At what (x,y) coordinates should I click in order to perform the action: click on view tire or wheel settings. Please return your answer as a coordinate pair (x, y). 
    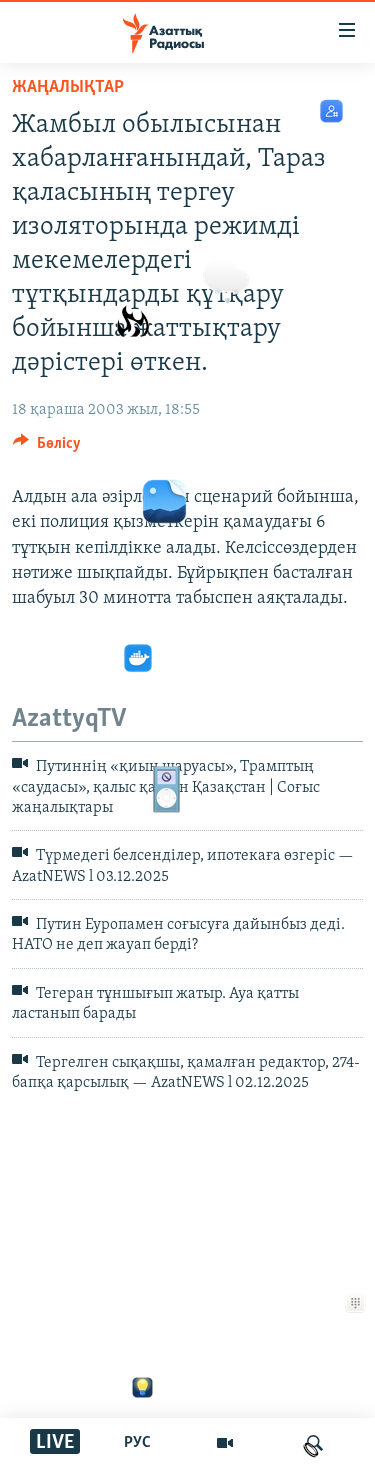
    Looking at the image, I should click on (311, 1450).